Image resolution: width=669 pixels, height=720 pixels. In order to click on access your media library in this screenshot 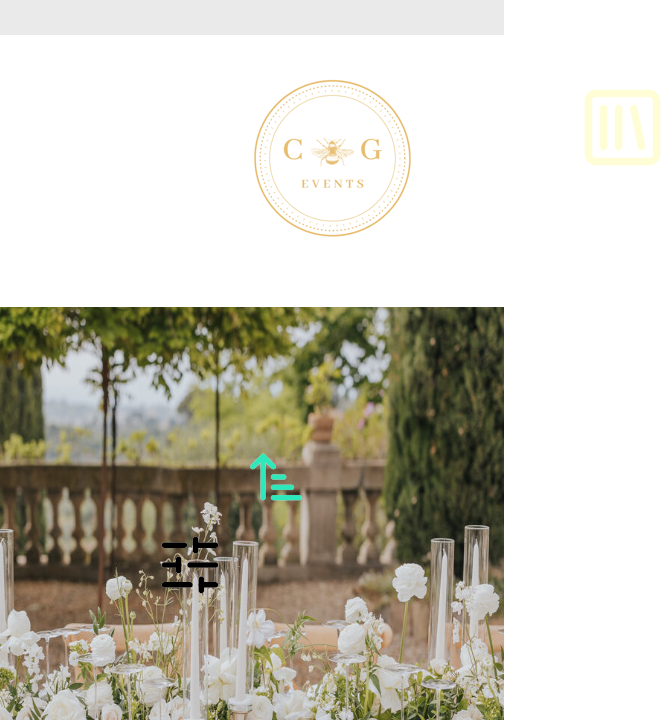, I will do `click(622, 127)`.